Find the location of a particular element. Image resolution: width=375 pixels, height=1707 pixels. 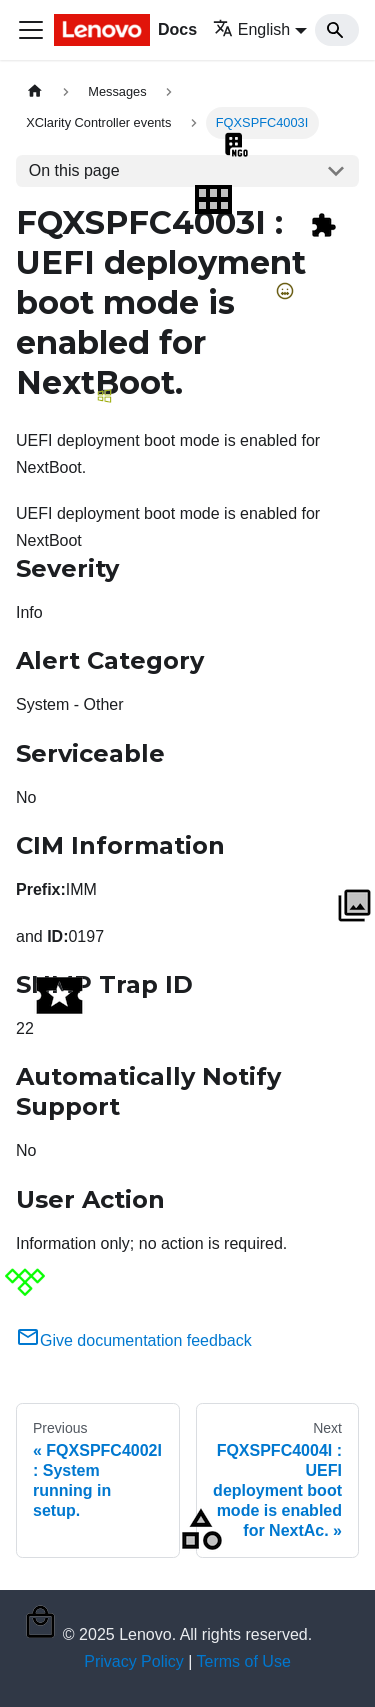

access browser extensions is located at coordinates (323, 225).